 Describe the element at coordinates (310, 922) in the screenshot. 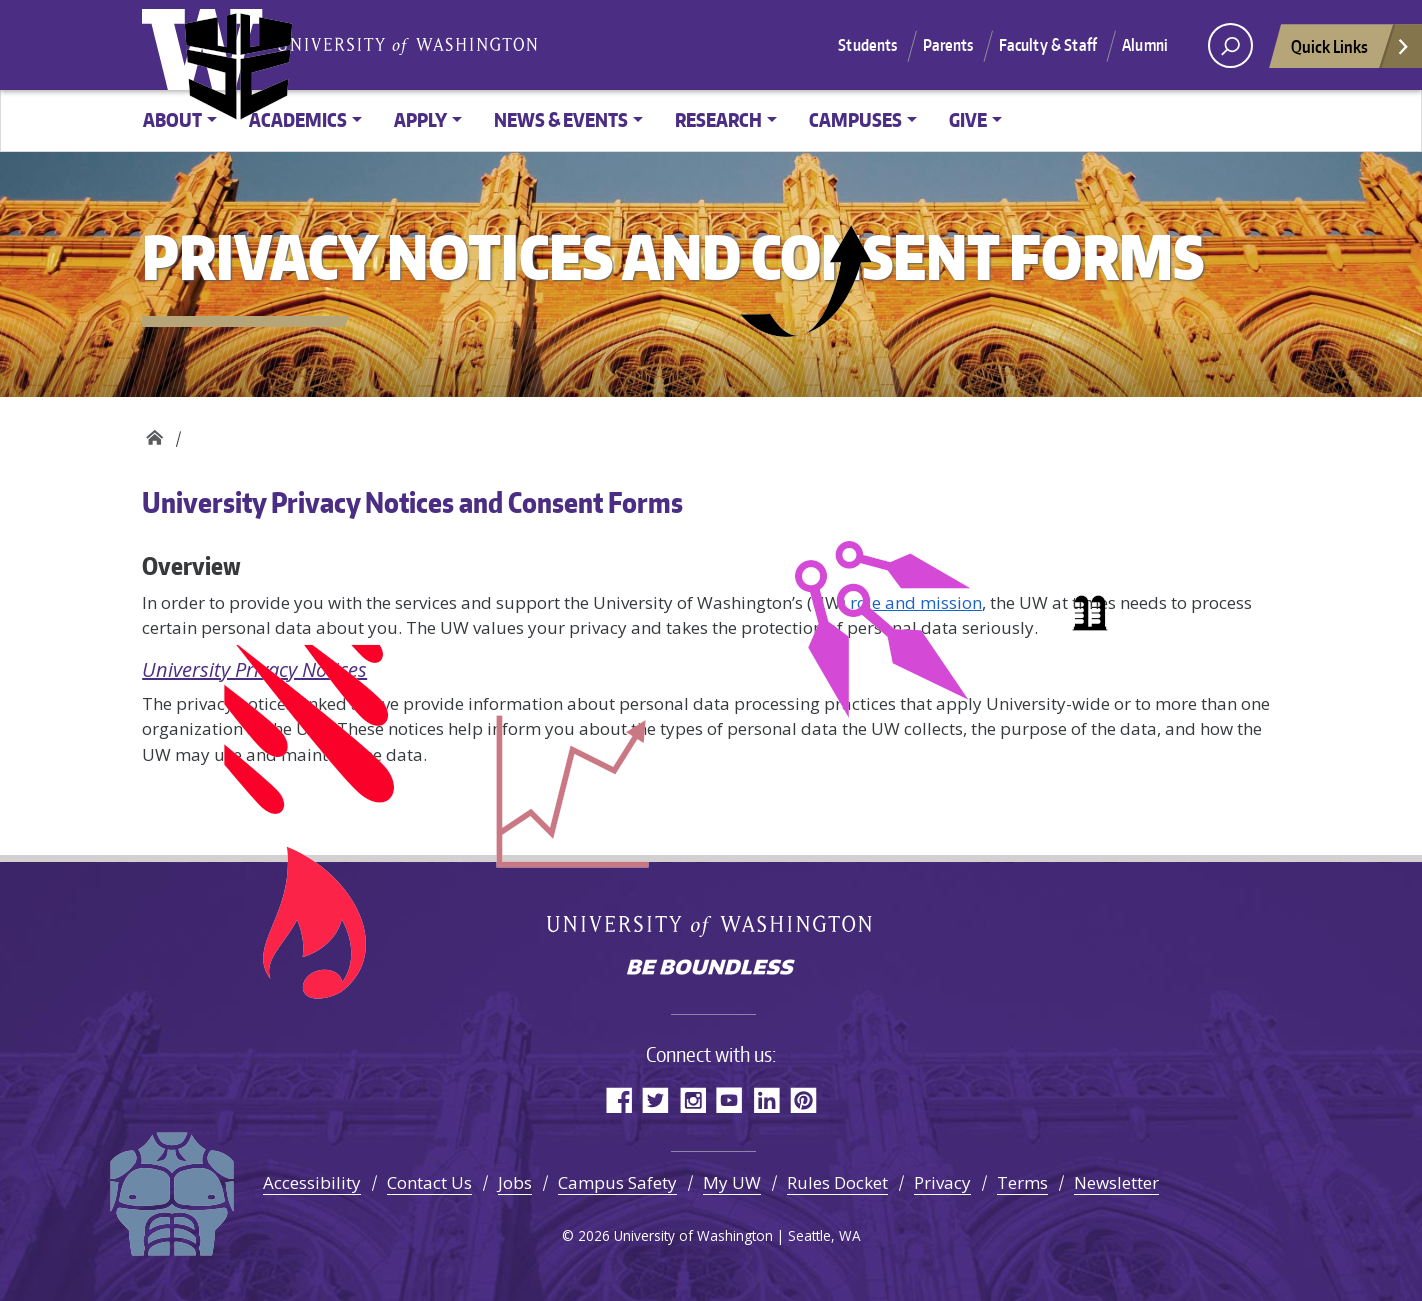

I see `toggle light or illumination in-game` at that location.